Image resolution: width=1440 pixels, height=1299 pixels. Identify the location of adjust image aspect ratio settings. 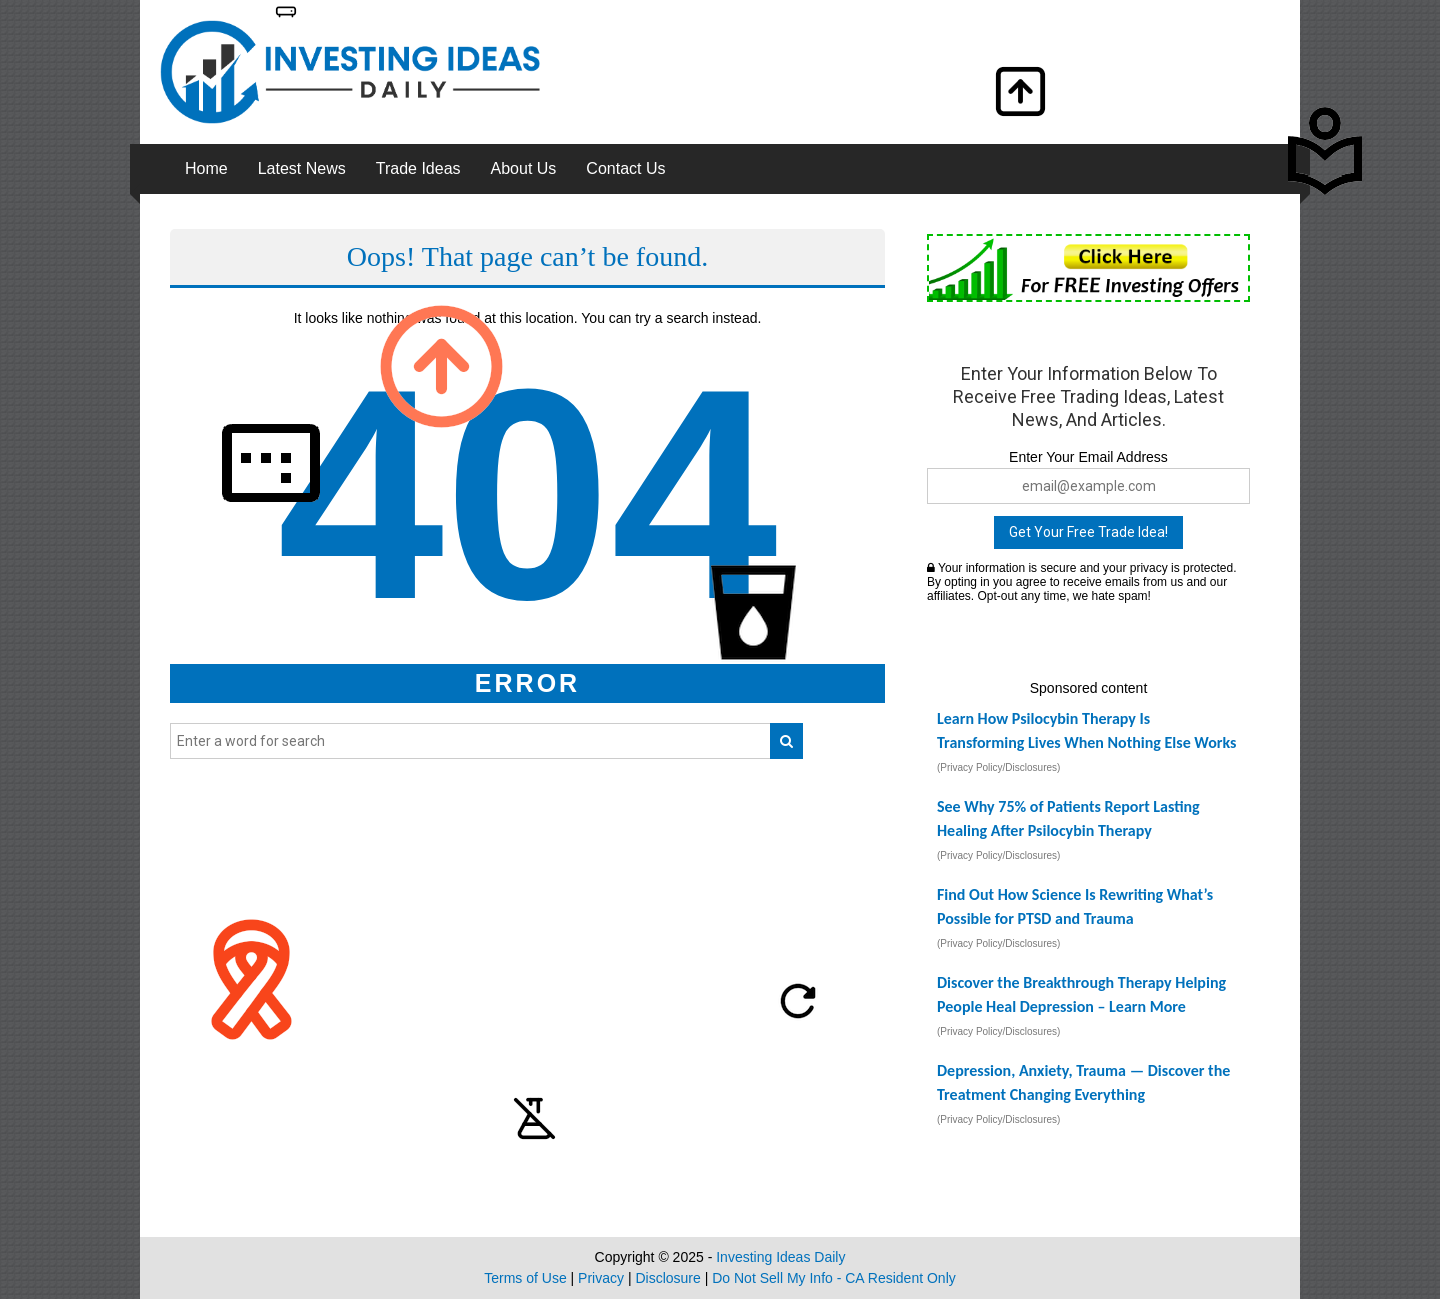
(271, 463).